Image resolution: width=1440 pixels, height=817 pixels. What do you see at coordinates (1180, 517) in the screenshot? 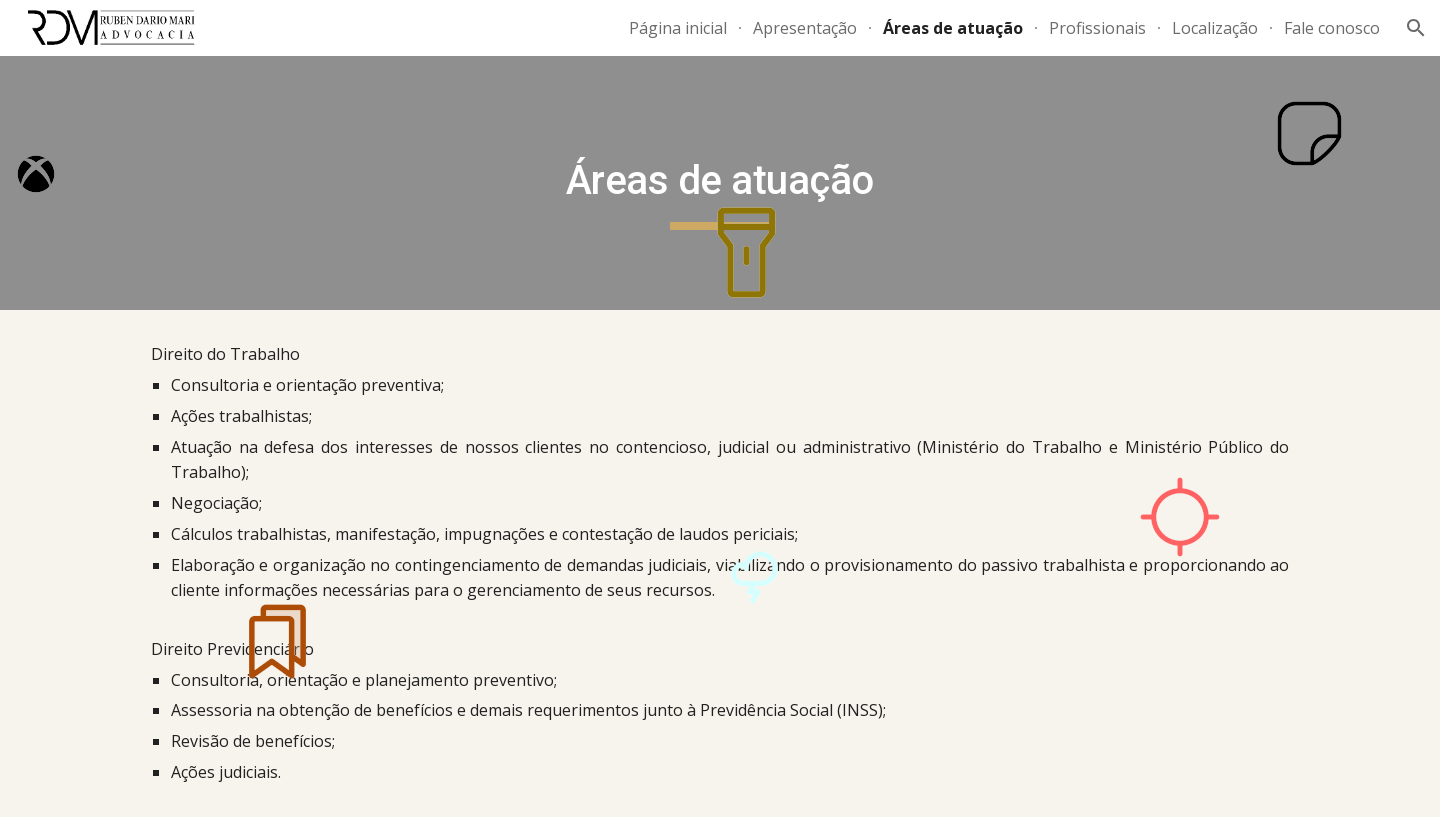
I see `center map on current location` at bounding box center [1180, 517].